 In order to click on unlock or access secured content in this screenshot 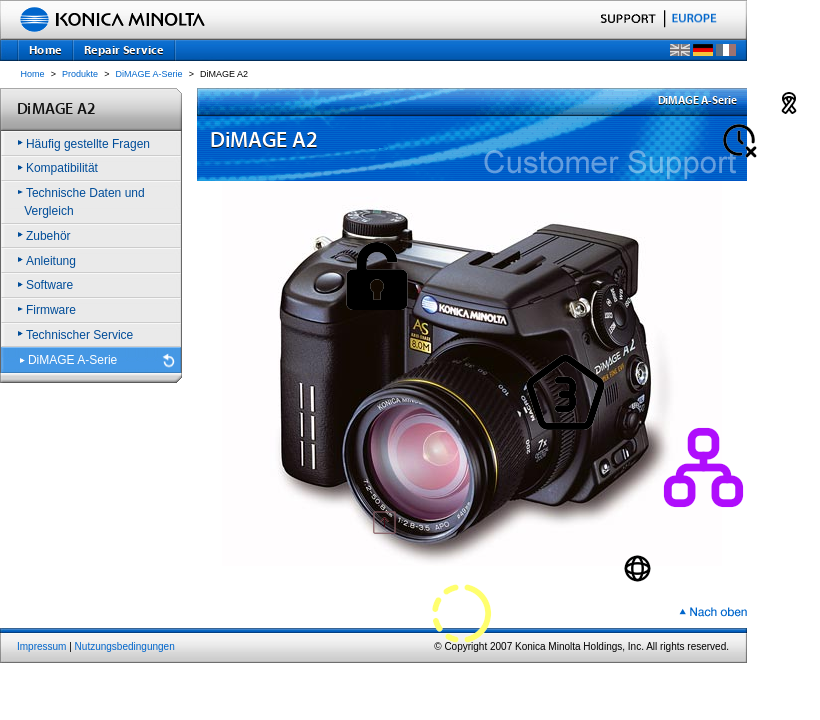, I will do `click(377, 276)`.